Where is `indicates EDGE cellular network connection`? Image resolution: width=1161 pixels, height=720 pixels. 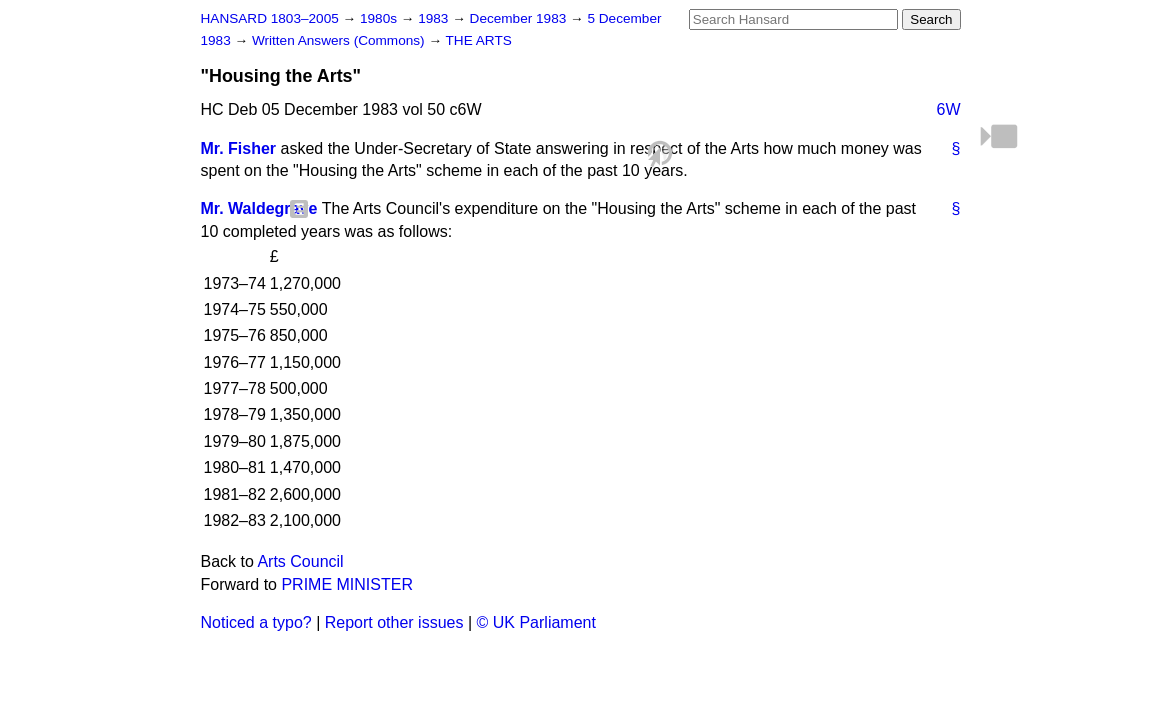 indicates EDGE cellular network connection is located at coordinates (299, 209).